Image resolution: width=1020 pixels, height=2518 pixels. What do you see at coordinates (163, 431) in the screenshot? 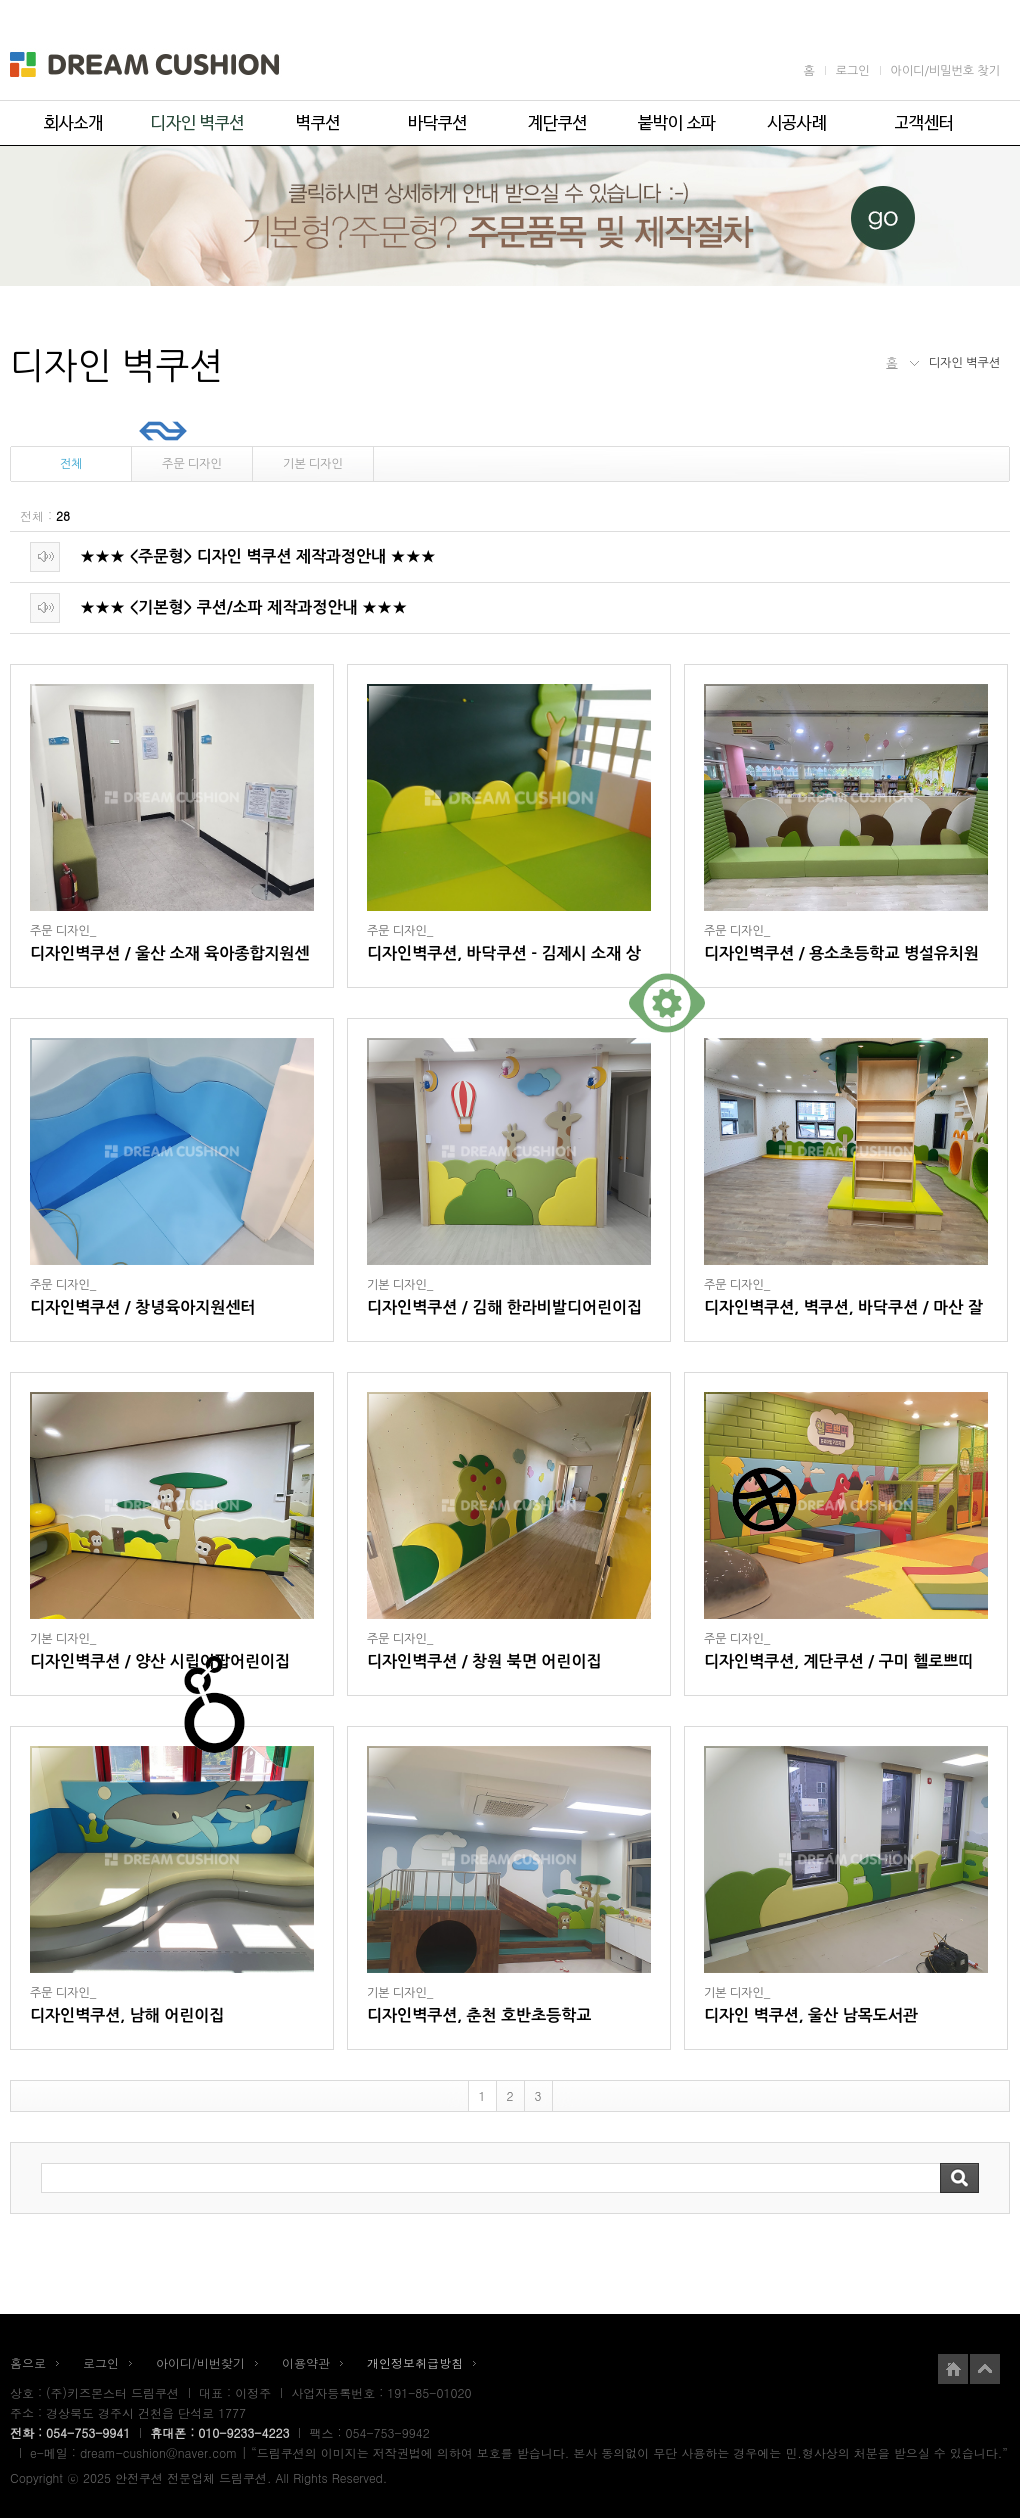
I see `open the Nederlandse Spoorwegen (NS) Dutch railways app` at bounding box center [163, 431].